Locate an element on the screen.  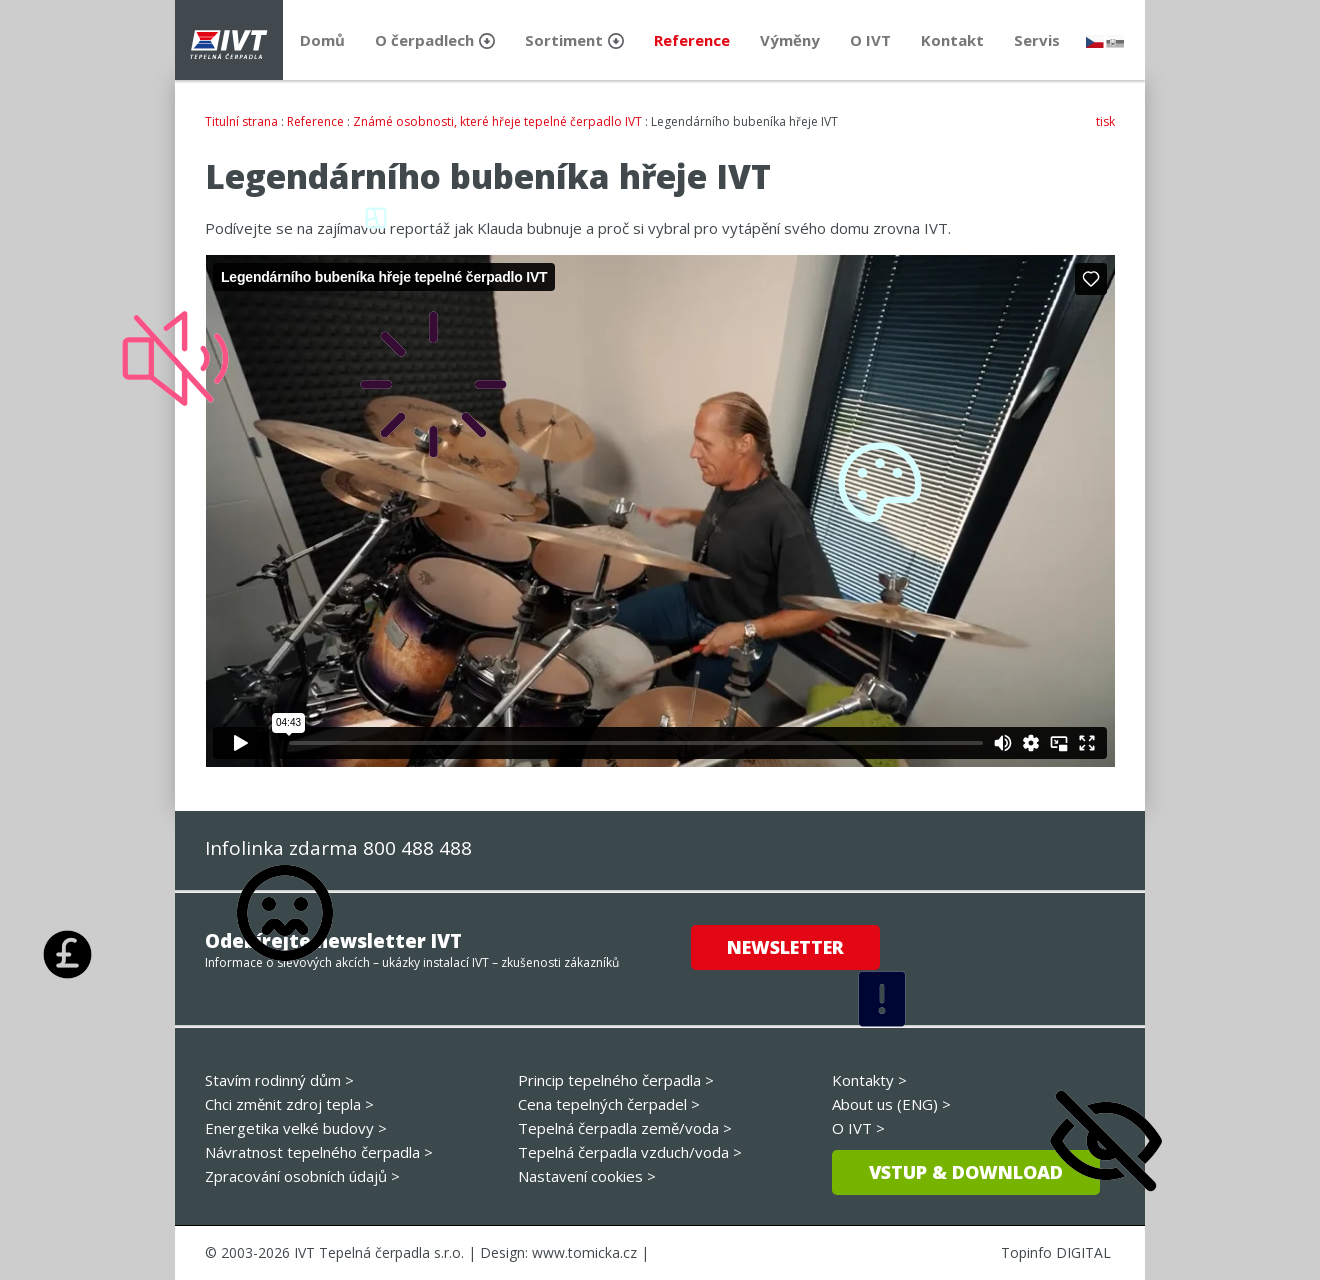
switch to collage layout view is located at coordinates (376, 218).